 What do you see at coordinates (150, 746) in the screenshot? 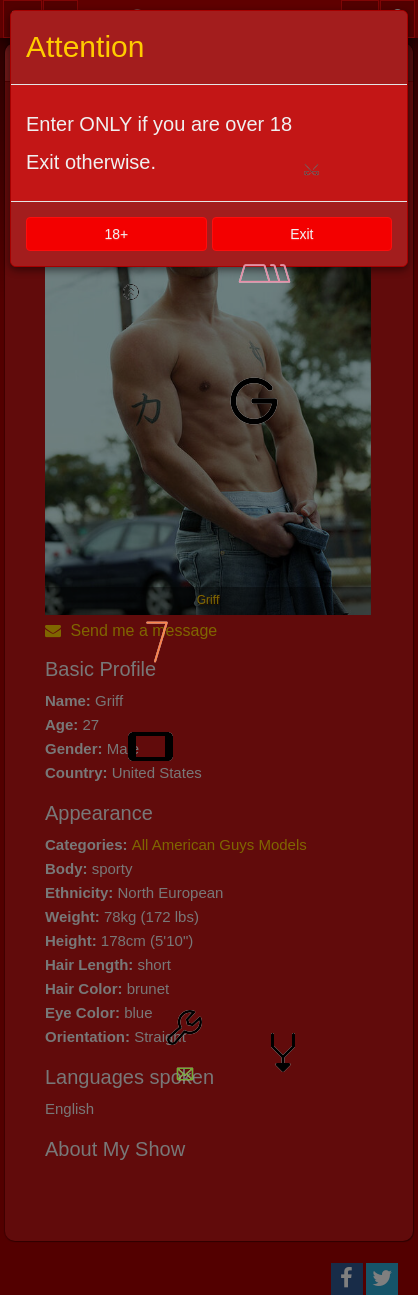
I see `switch device to landscape mode` at bounding box center [150, 746].